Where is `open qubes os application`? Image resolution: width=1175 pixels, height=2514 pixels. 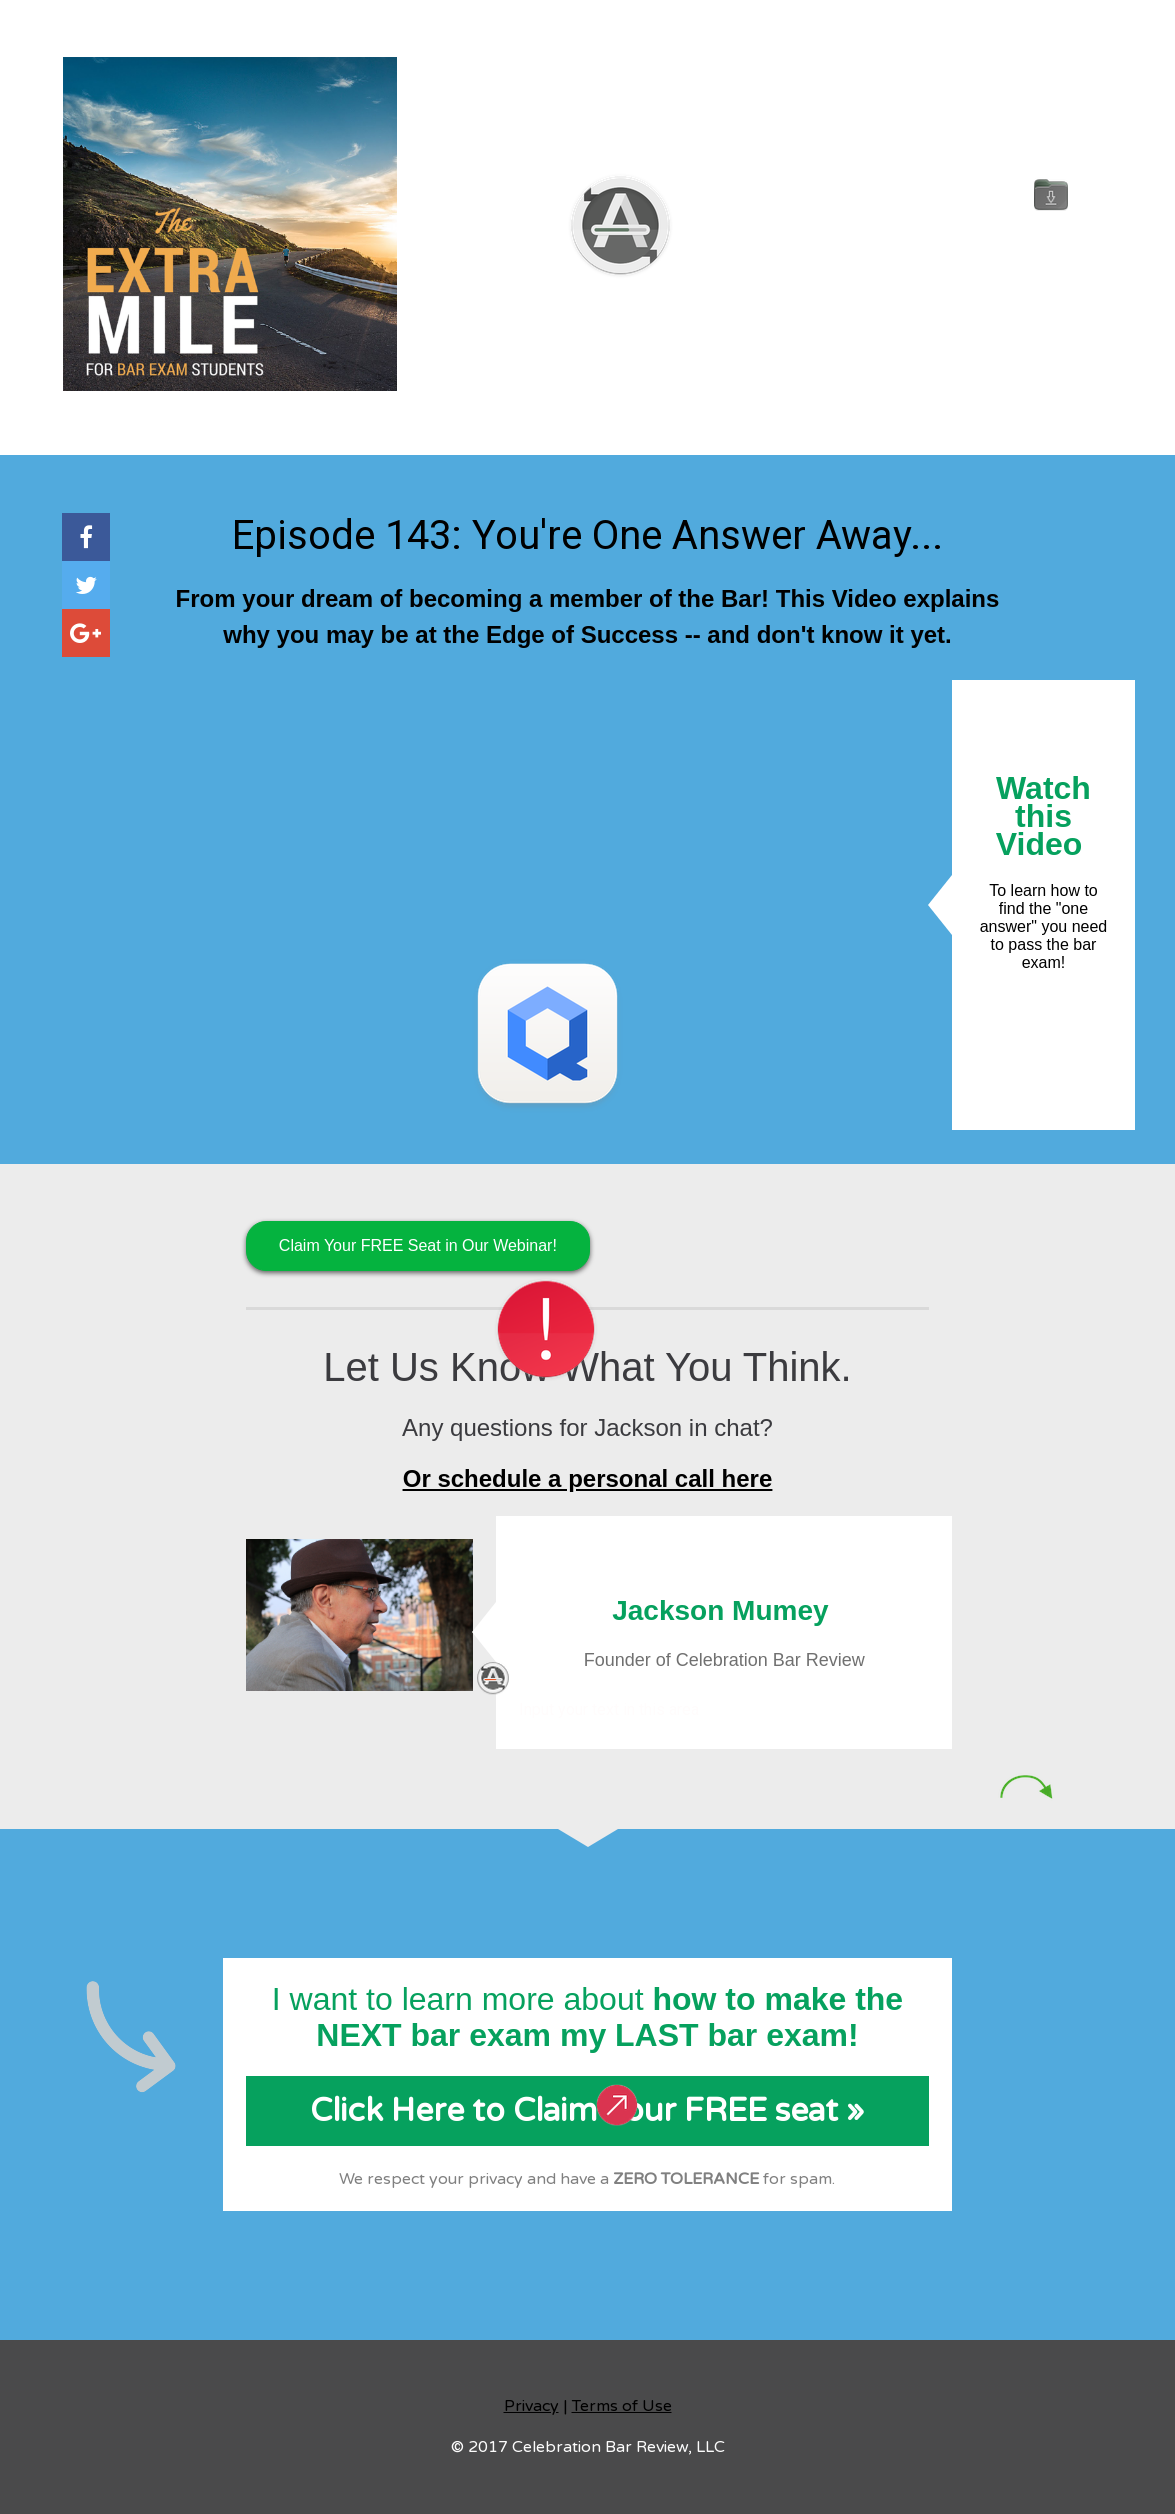
open qubes os application is located at coordinates (547, 1033).